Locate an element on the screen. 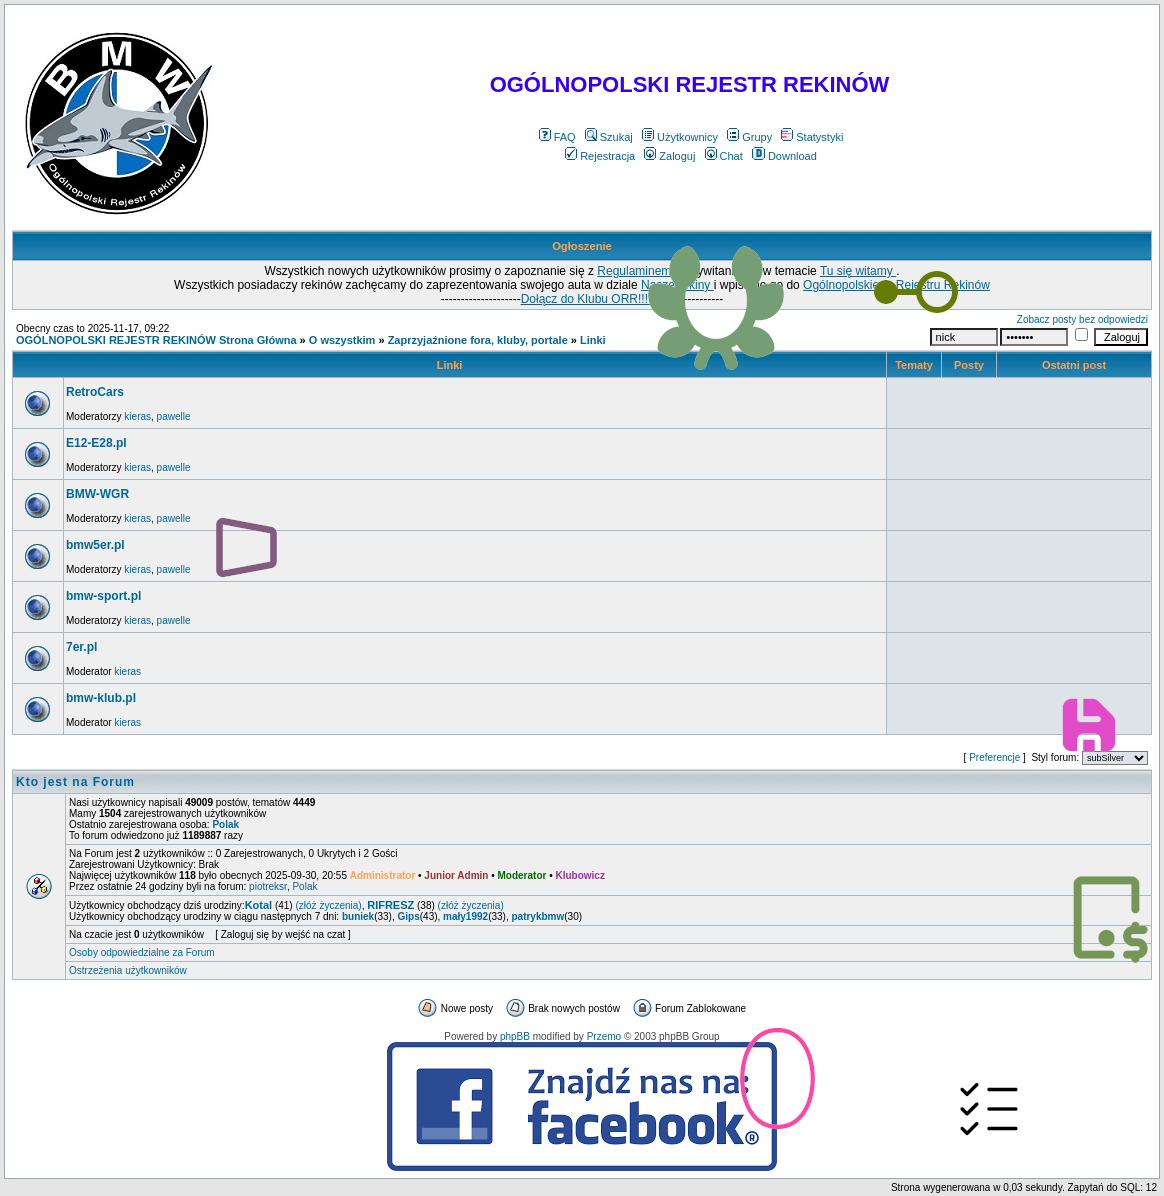 The width and height of the screenshot is (1164, 1196). skew or shear object horizontally is located at coordinates (246, 547).